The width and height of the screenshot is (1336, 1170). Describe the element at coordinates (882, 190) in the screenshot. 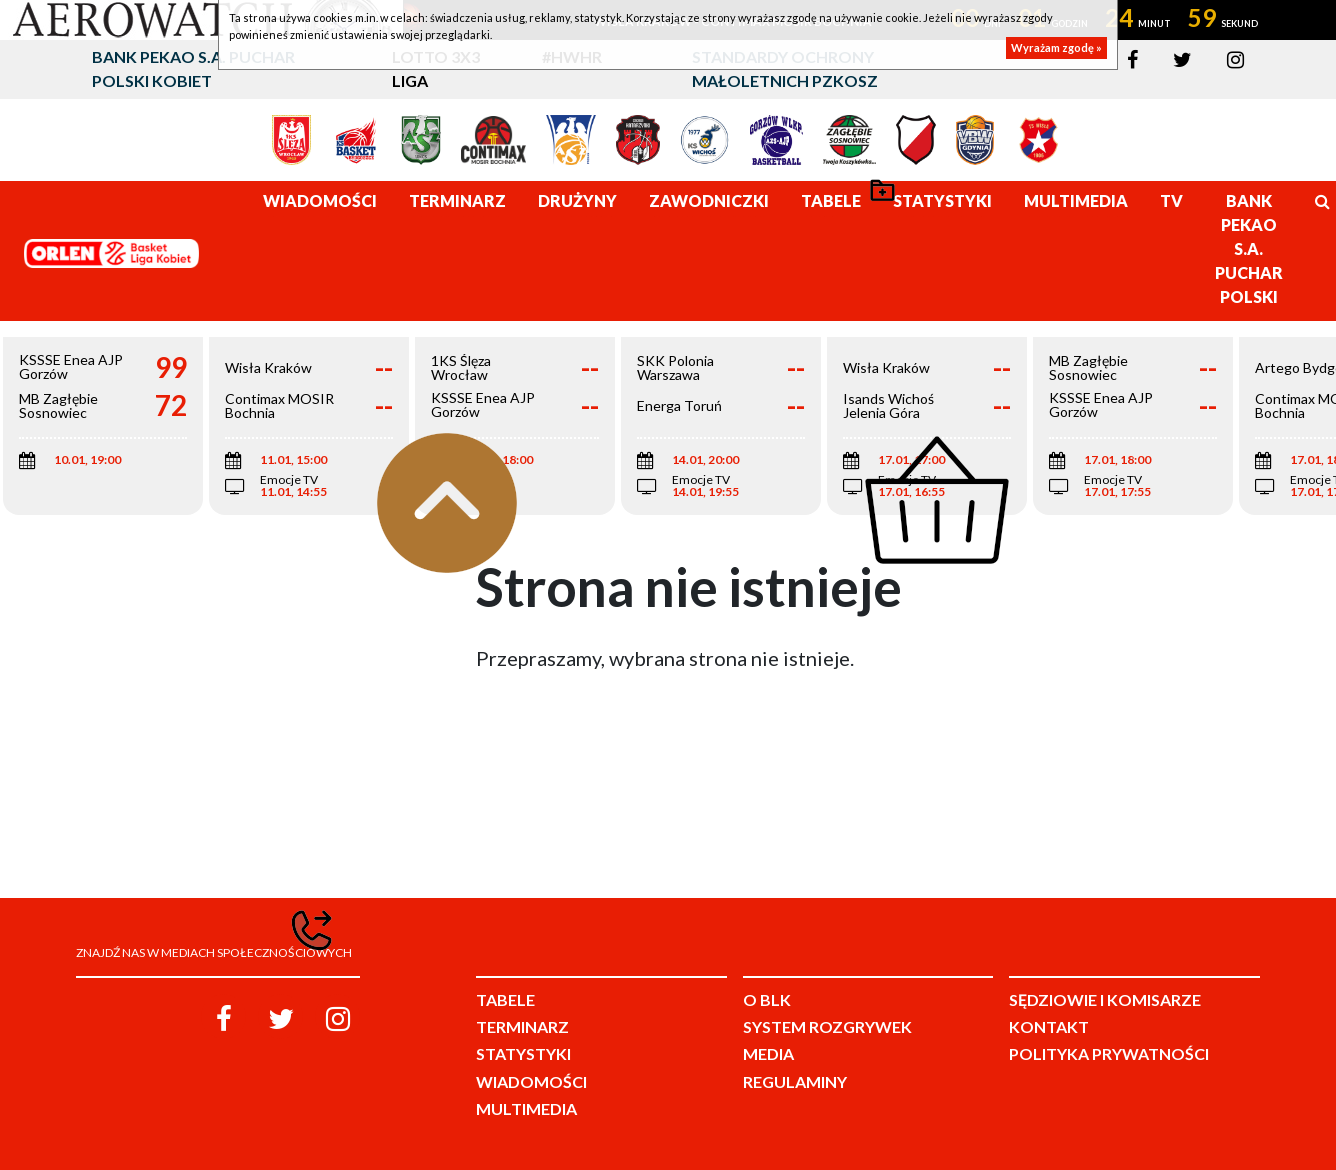

I see `create a new folder` at that location.